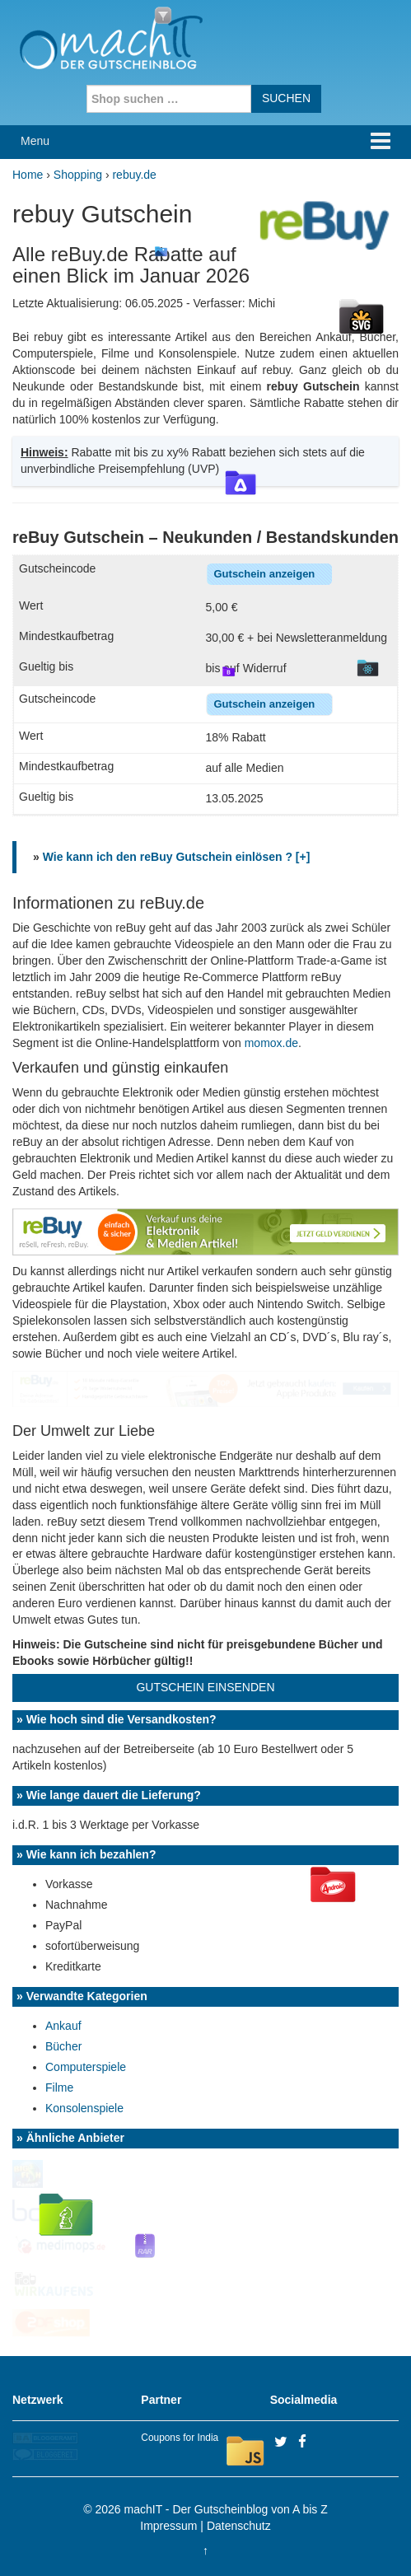  I want to click on open folder containing svg files, so click(361, 317).